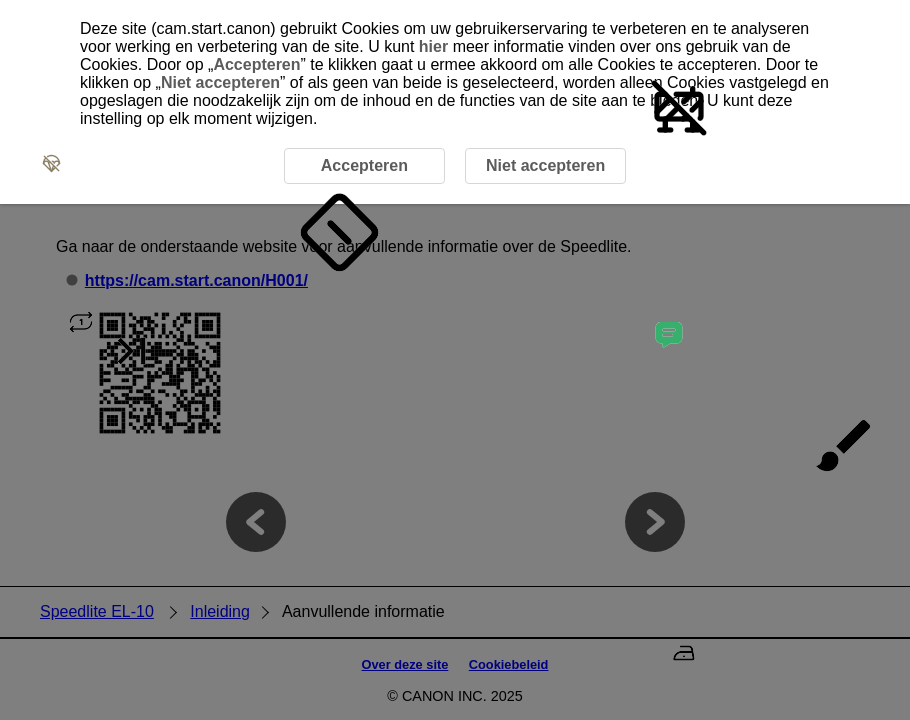 The width and height of the screenshot is (910, 720). Describe the element at coordinates (339, 232) in the screenshot. I see `indicates a blocked or forbidden action` at that location.